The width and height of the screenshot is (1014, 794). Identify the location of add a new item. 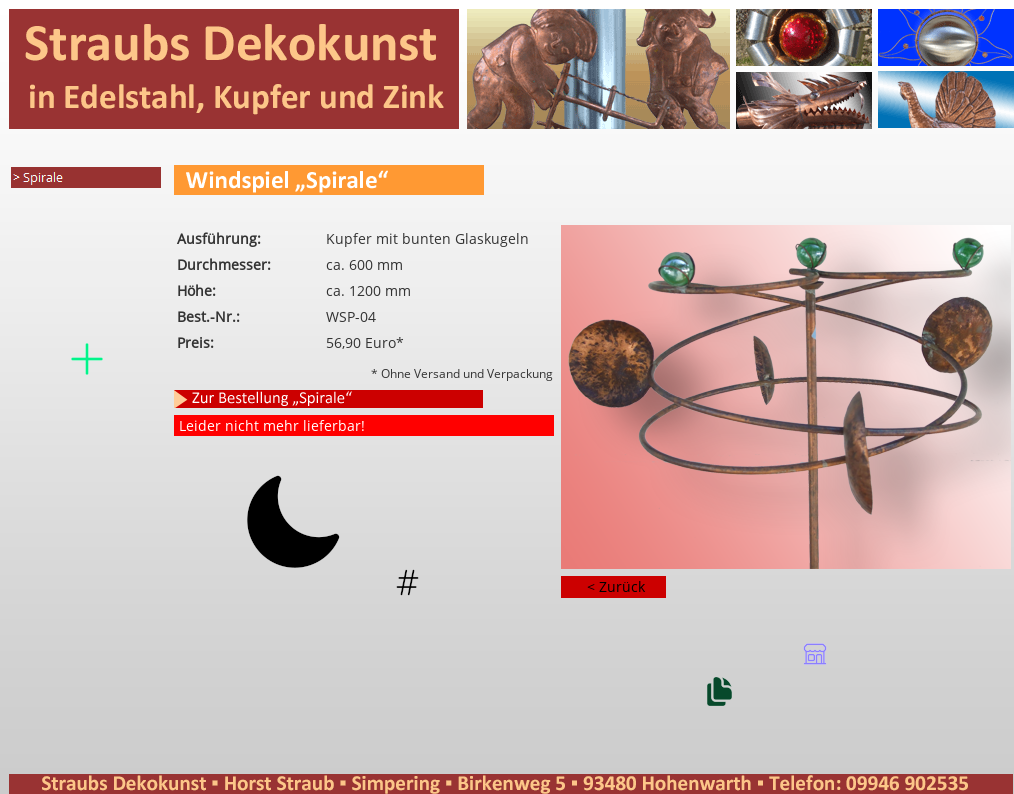
(87, 359).